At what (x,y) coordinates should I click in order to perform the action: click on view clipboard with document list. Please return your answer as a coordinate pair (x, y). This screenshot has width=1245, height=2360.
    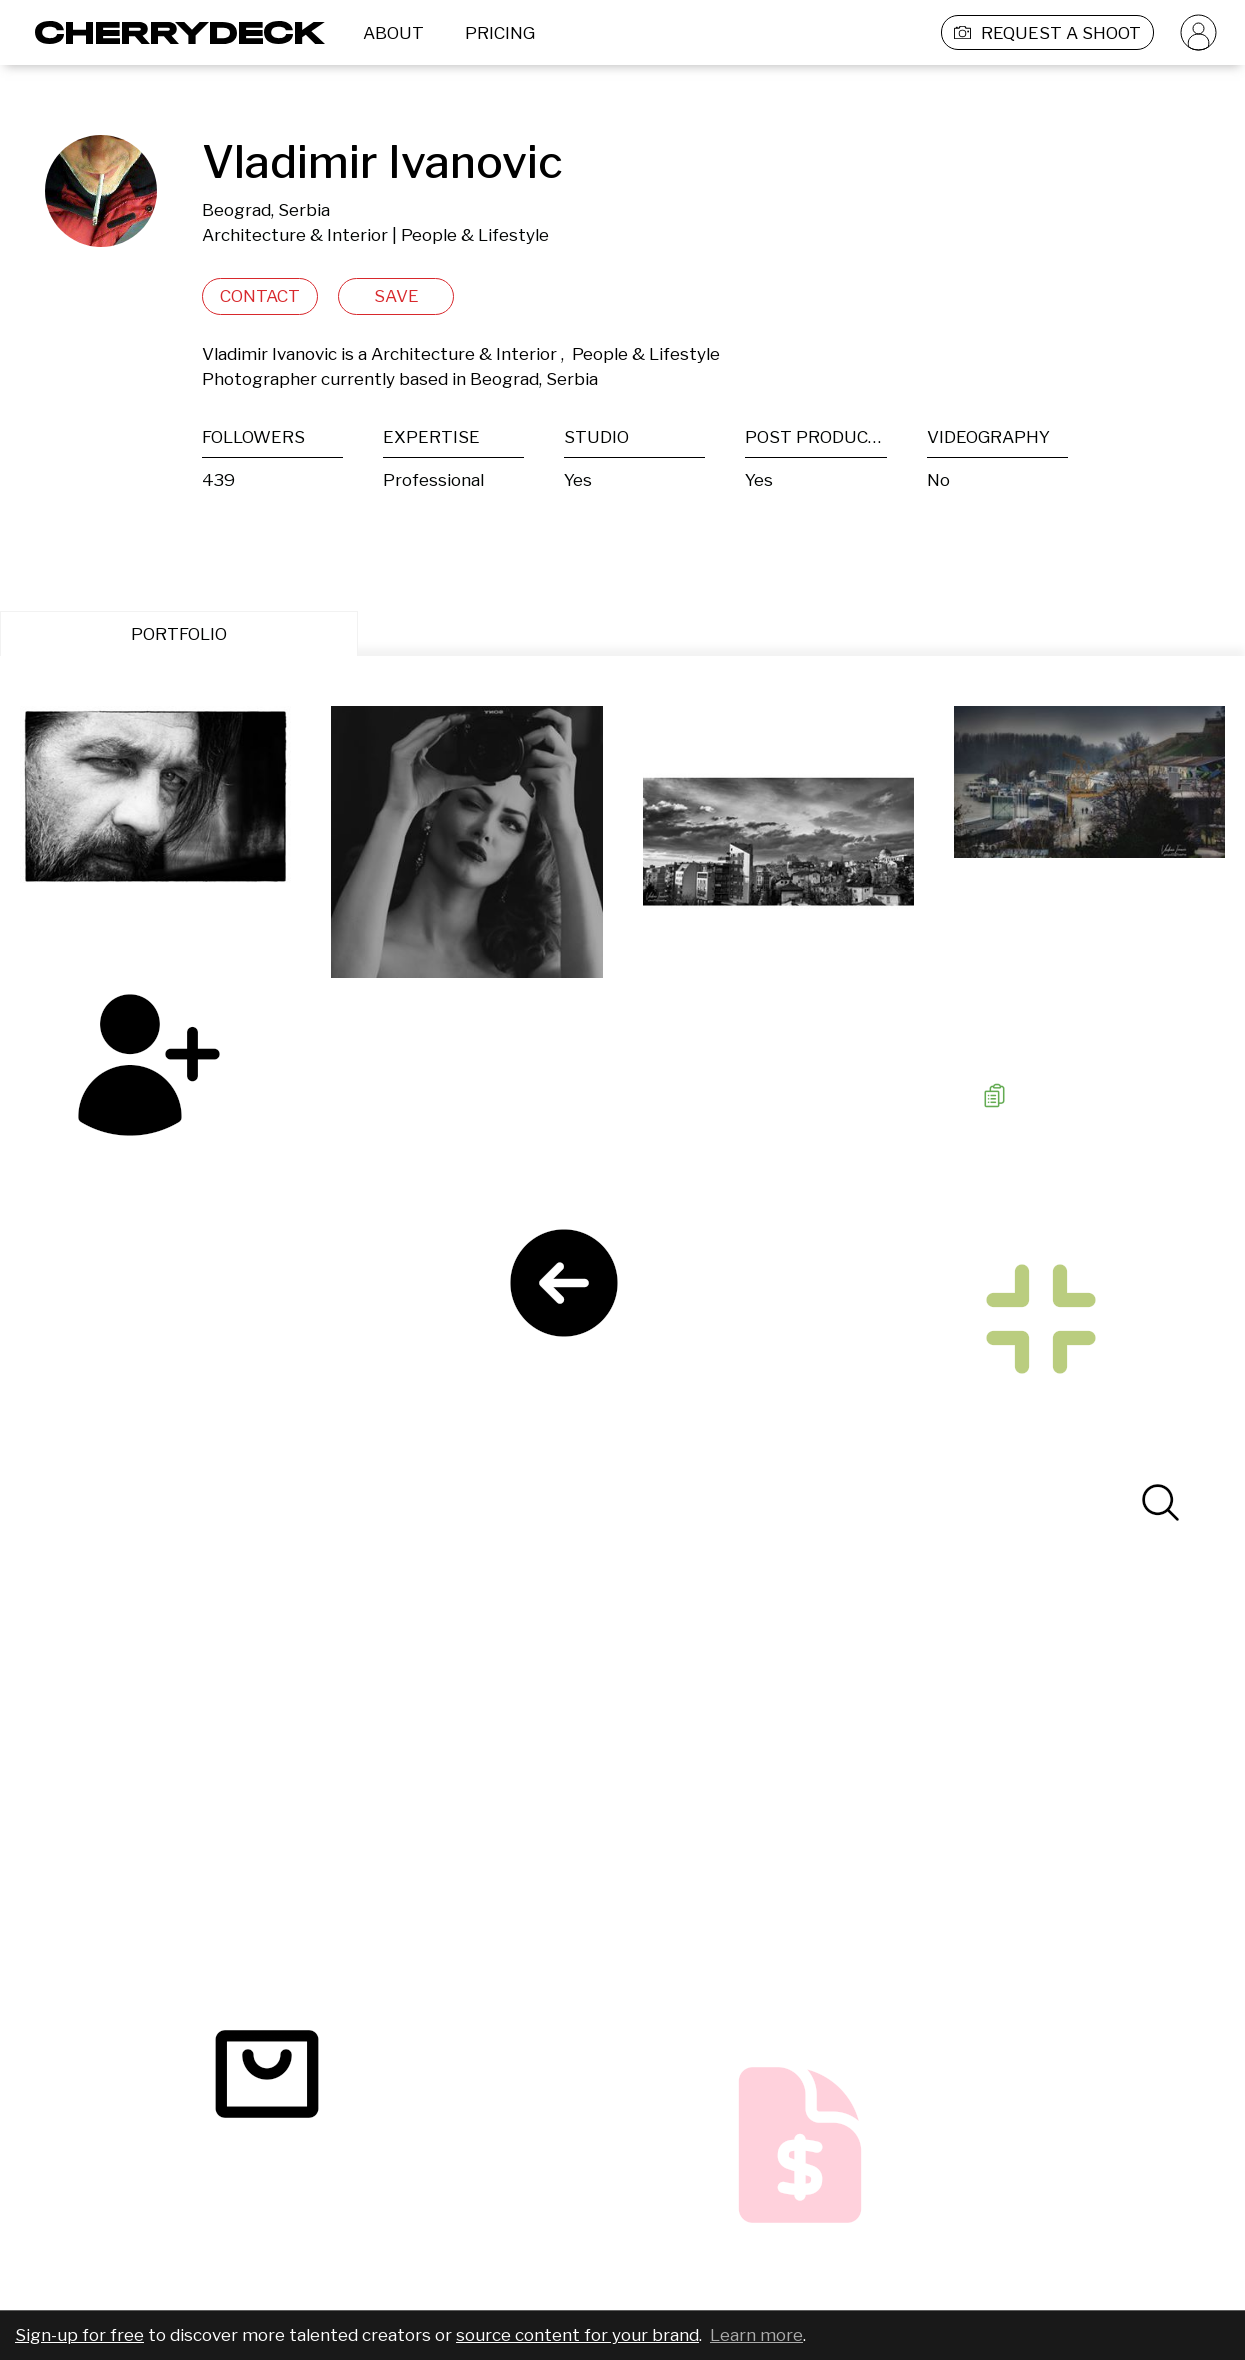
    Looking at the image, I should click on (994, 1095).